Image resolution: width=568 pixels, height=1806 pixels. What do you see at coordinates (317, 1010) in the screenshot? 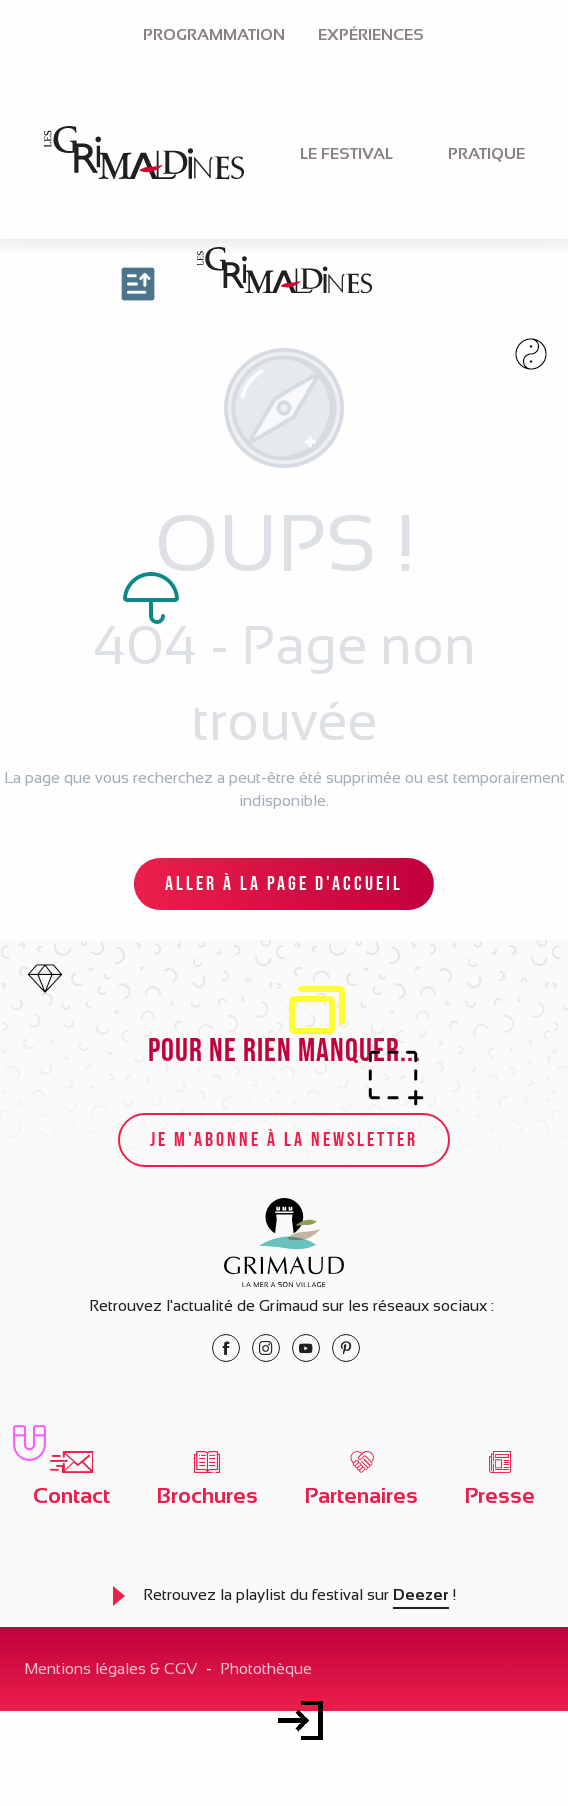
I see `view stacked cards or layers` at bounding box center [317, 1010].